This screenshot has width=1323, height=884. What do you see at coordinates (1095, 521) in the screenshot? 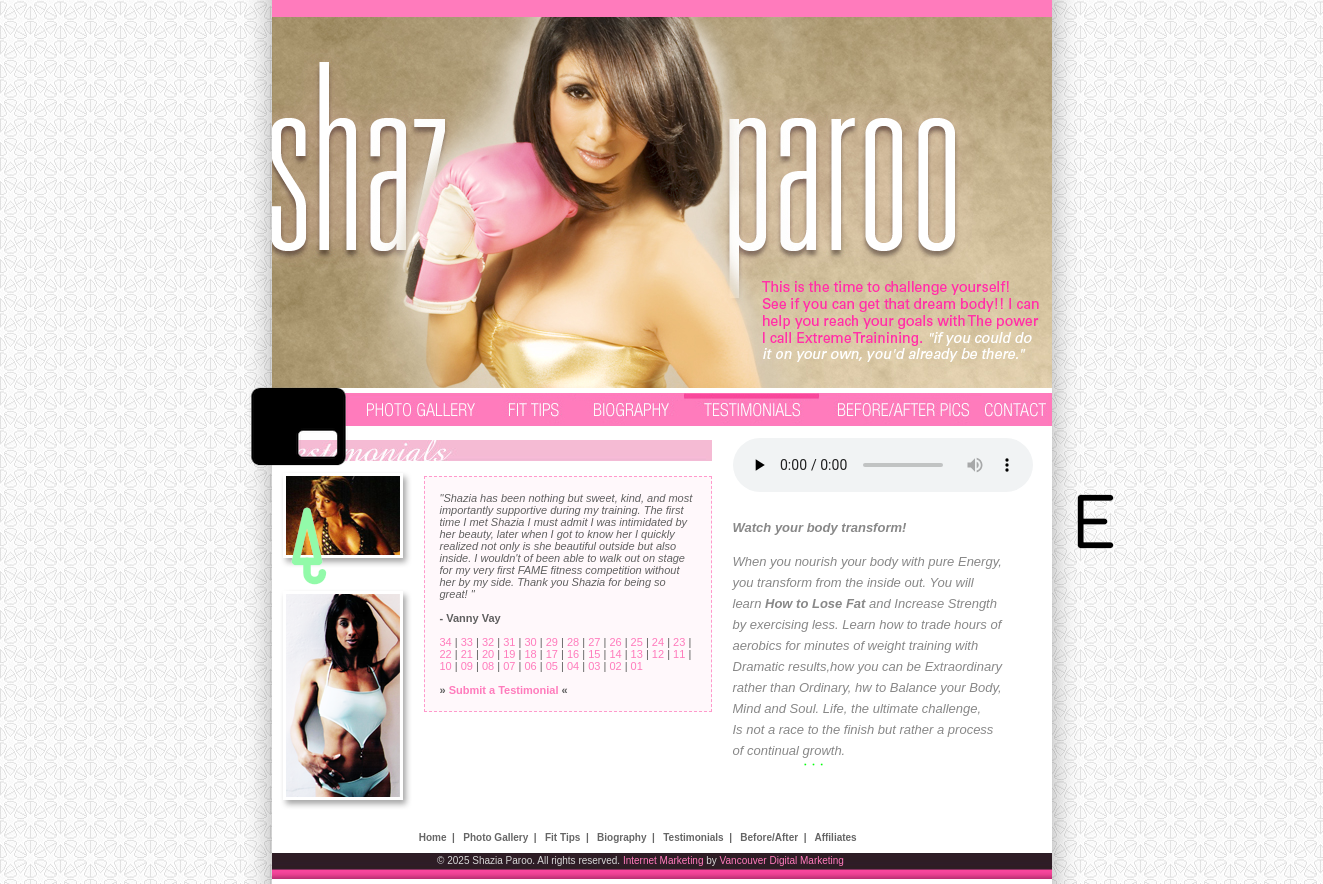
I see `represents the letter E in text formatting or typography options` at bounding box center [1095, 521].